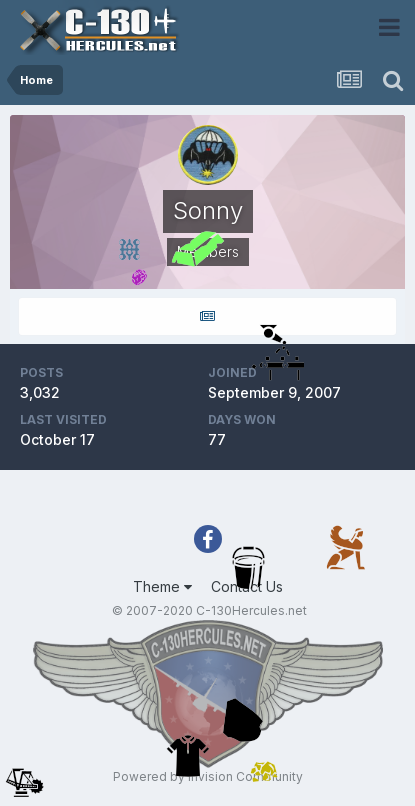  What do you see at coordinates (129, 249) in the screenshot?
I see `access network or connection settings` at bounding box center [129, 249].